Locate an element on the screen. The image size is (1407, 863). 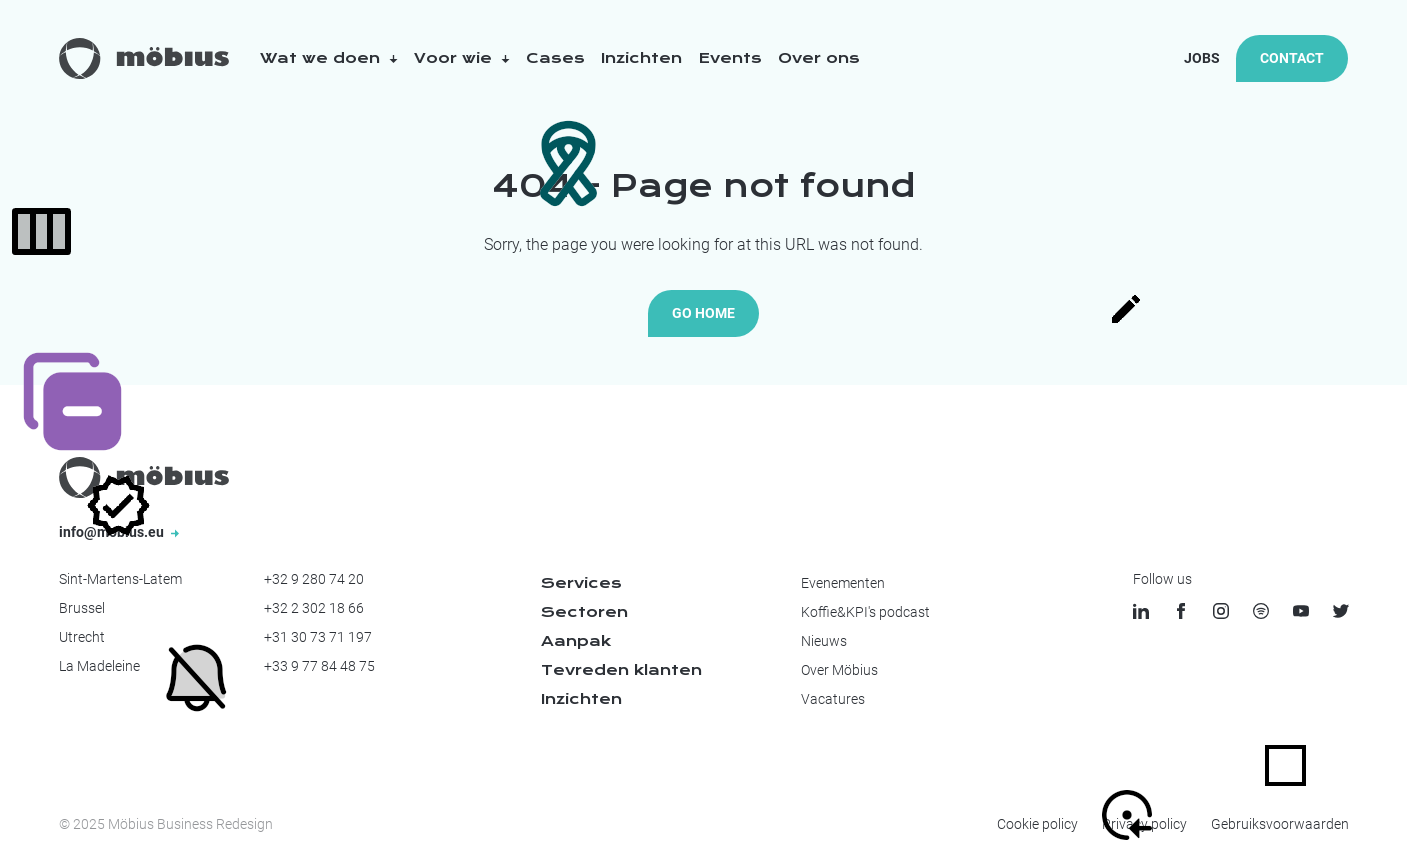
remove an item from clipboard is located at coordinates (72, 401).